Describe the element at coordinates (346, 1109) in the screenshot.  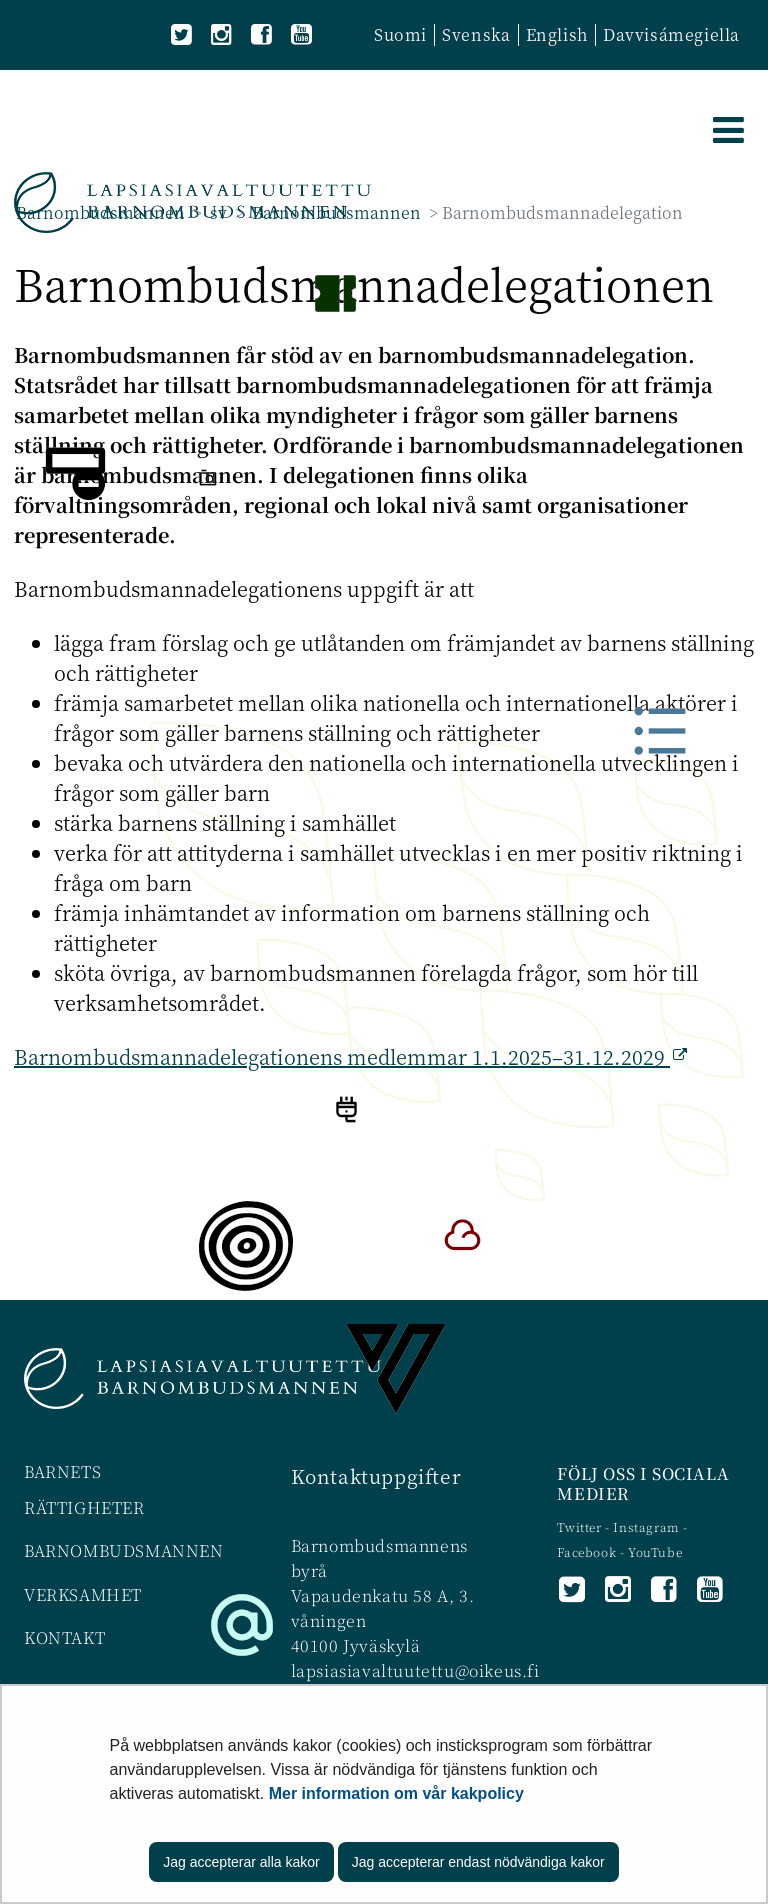
I see `connect to power or charging` at that location.